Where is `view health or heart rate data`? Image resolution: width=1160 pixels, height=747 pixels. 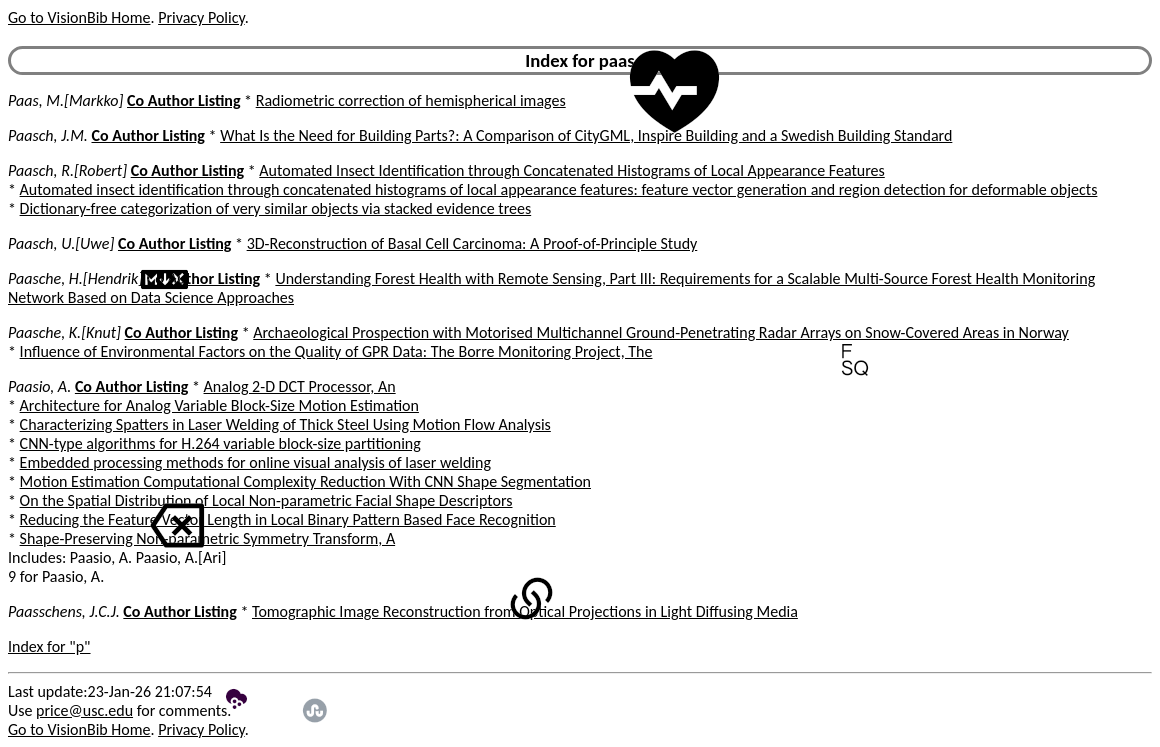
view health or heart rate data is located at coordinates (674, 90).